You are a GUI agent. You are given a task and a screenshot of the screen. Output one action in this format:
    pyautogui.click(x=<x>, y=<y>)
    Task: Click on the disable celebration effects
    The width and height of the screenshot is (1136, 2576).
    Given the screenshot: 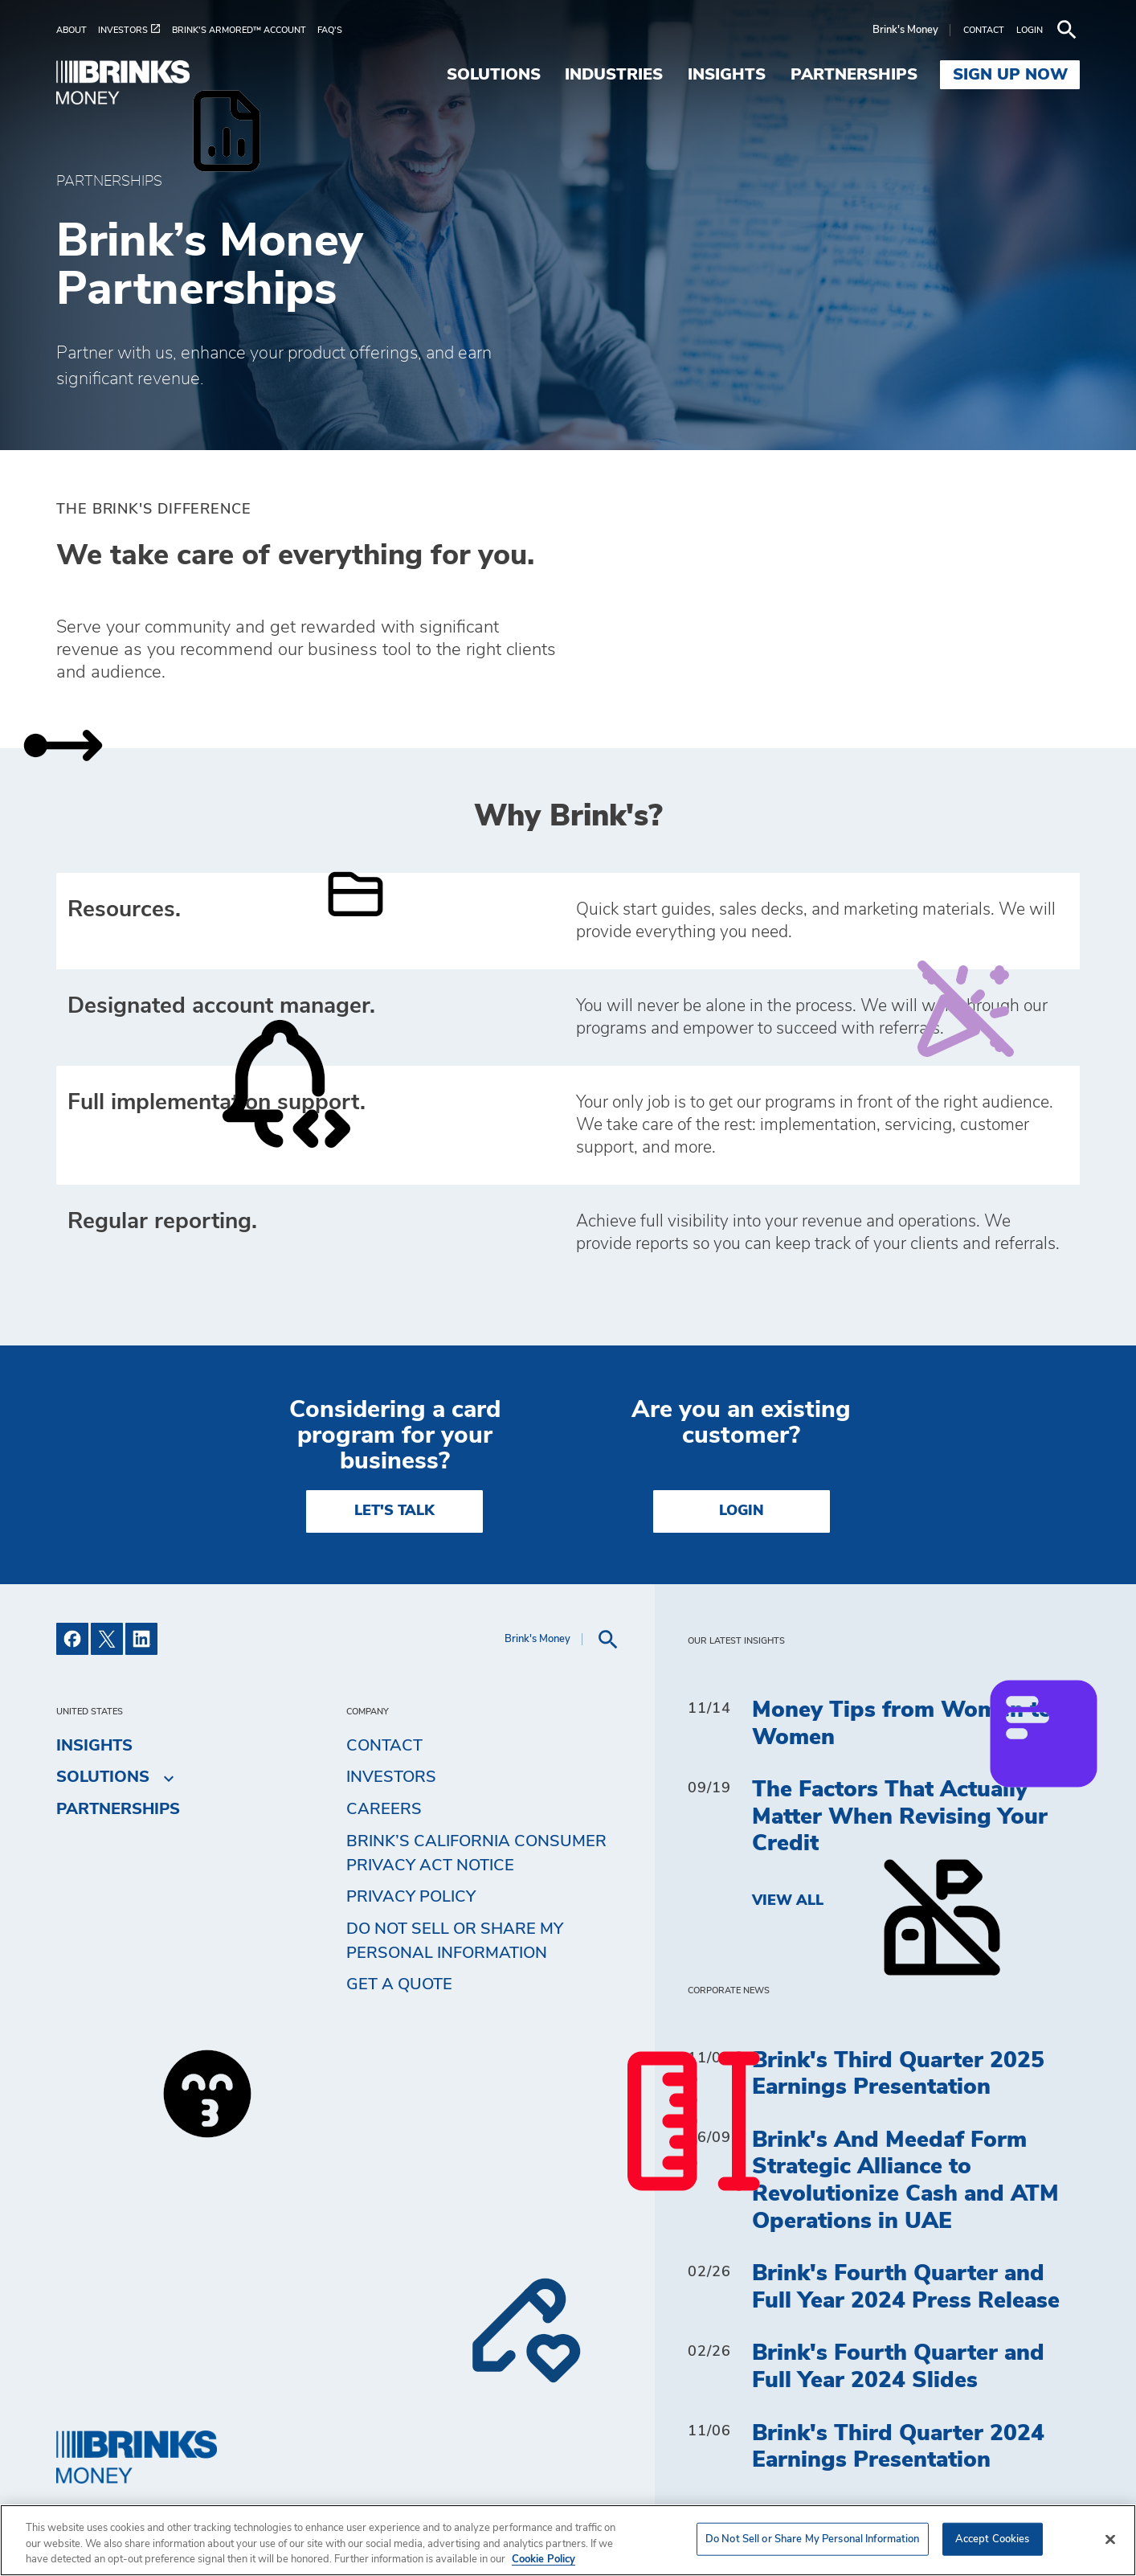 What is the action you would take?
    pyautogui.click(x=966, y=1009)
    